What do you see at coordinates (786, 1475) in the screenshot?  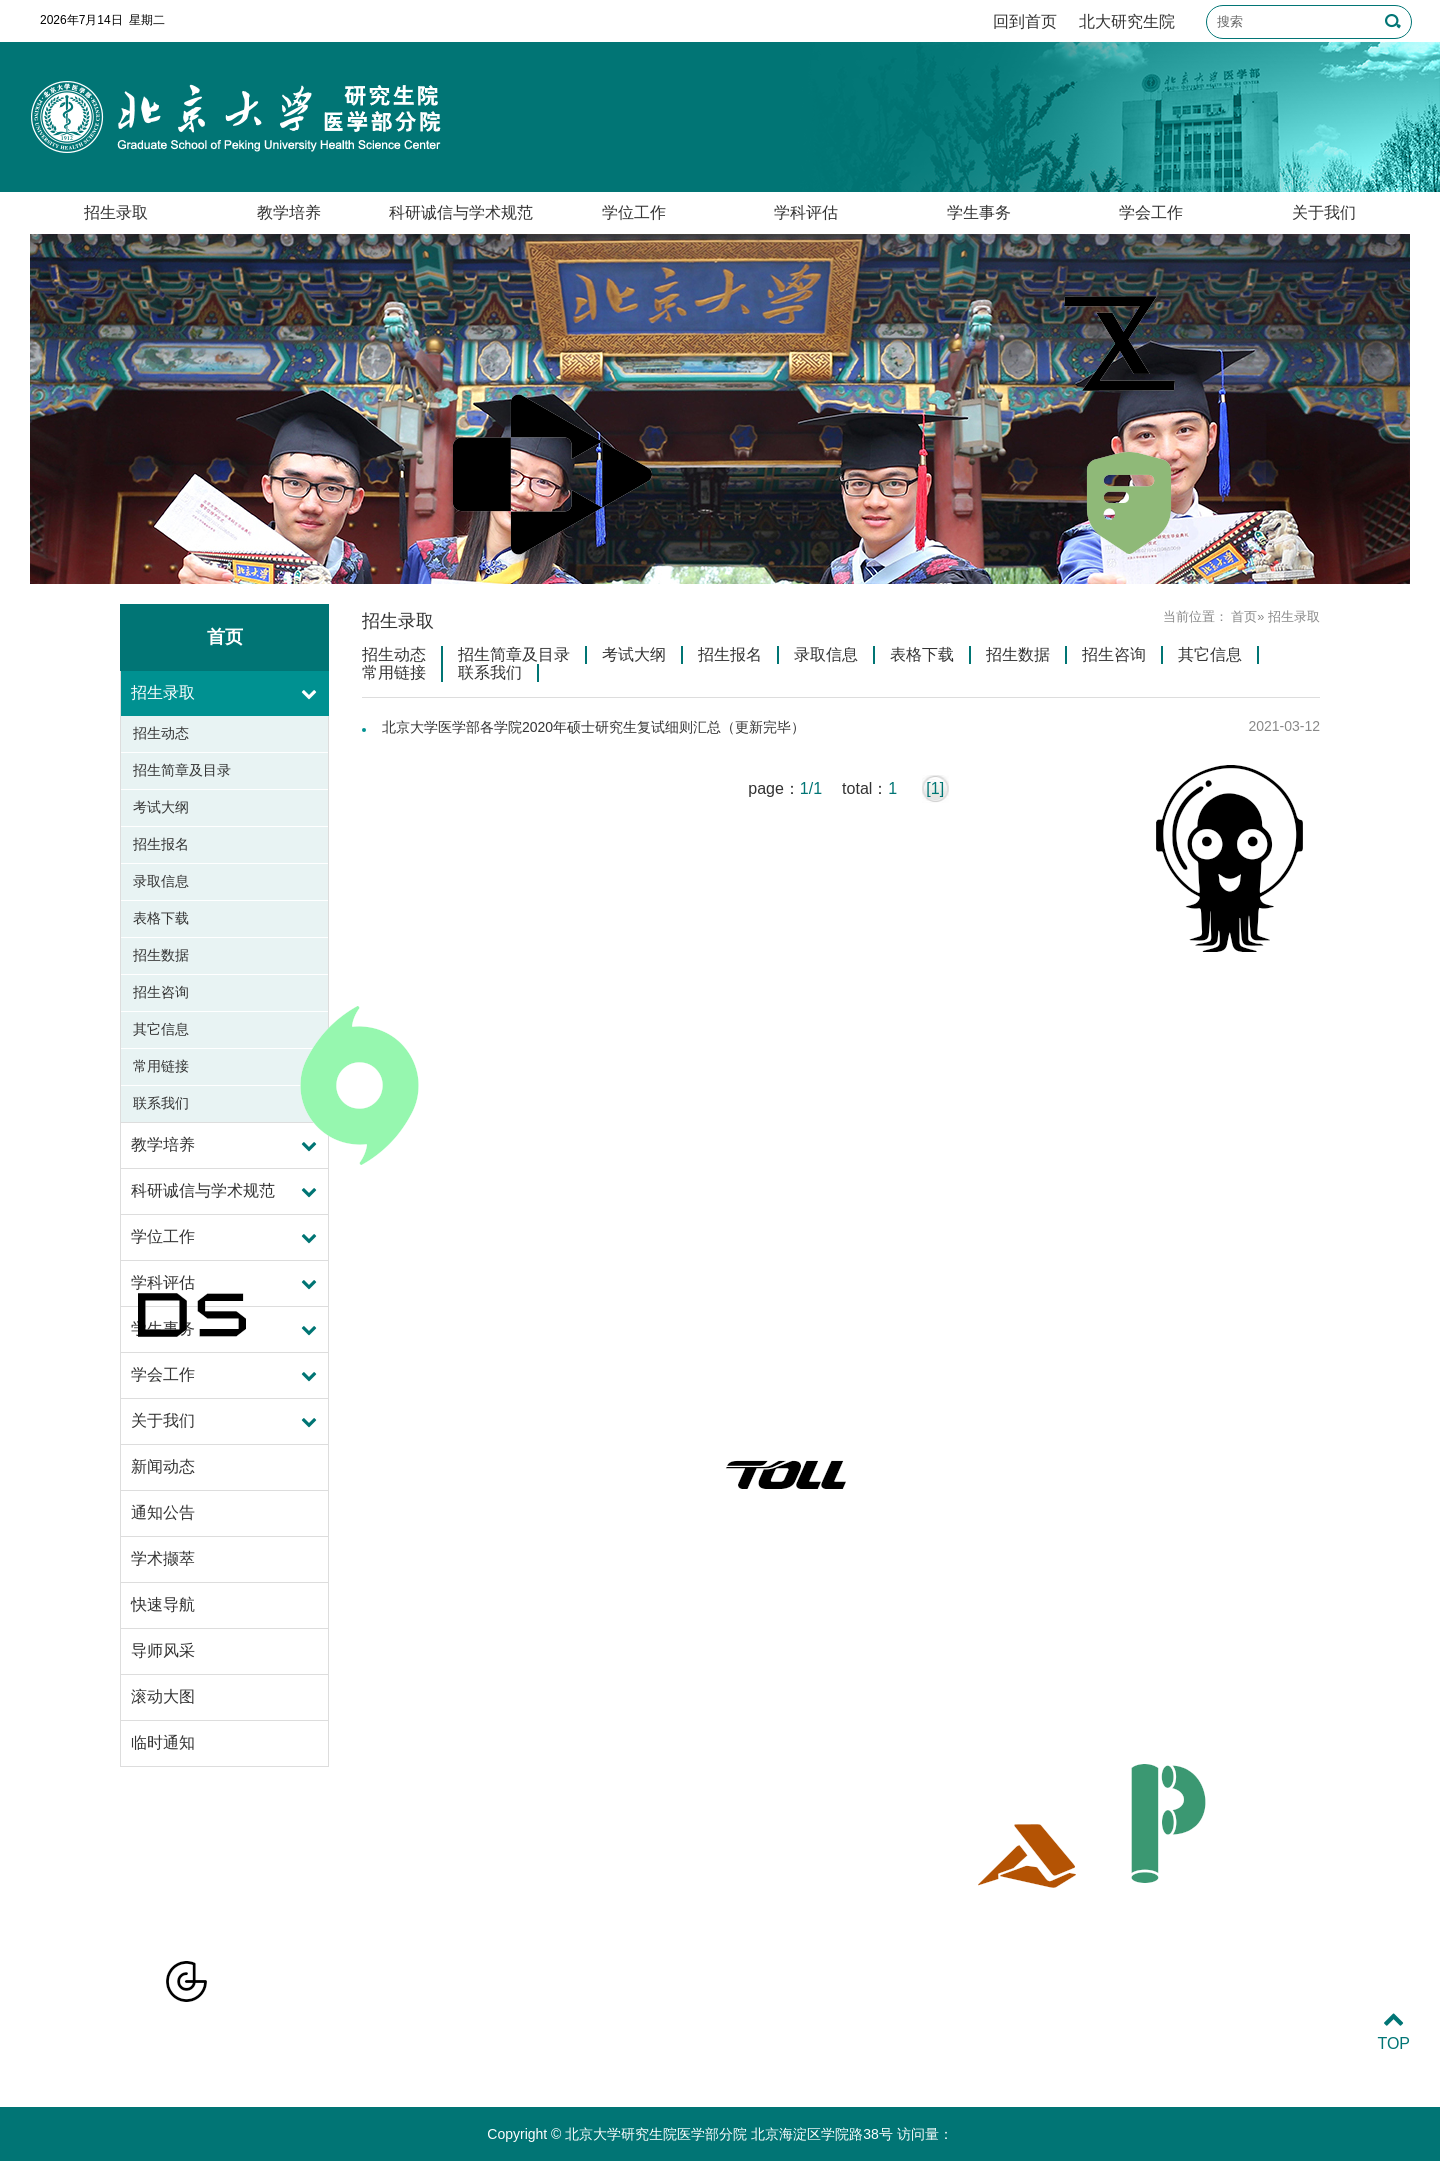 I see `toll group logistics company logo` at bounding box center [786, 1475].